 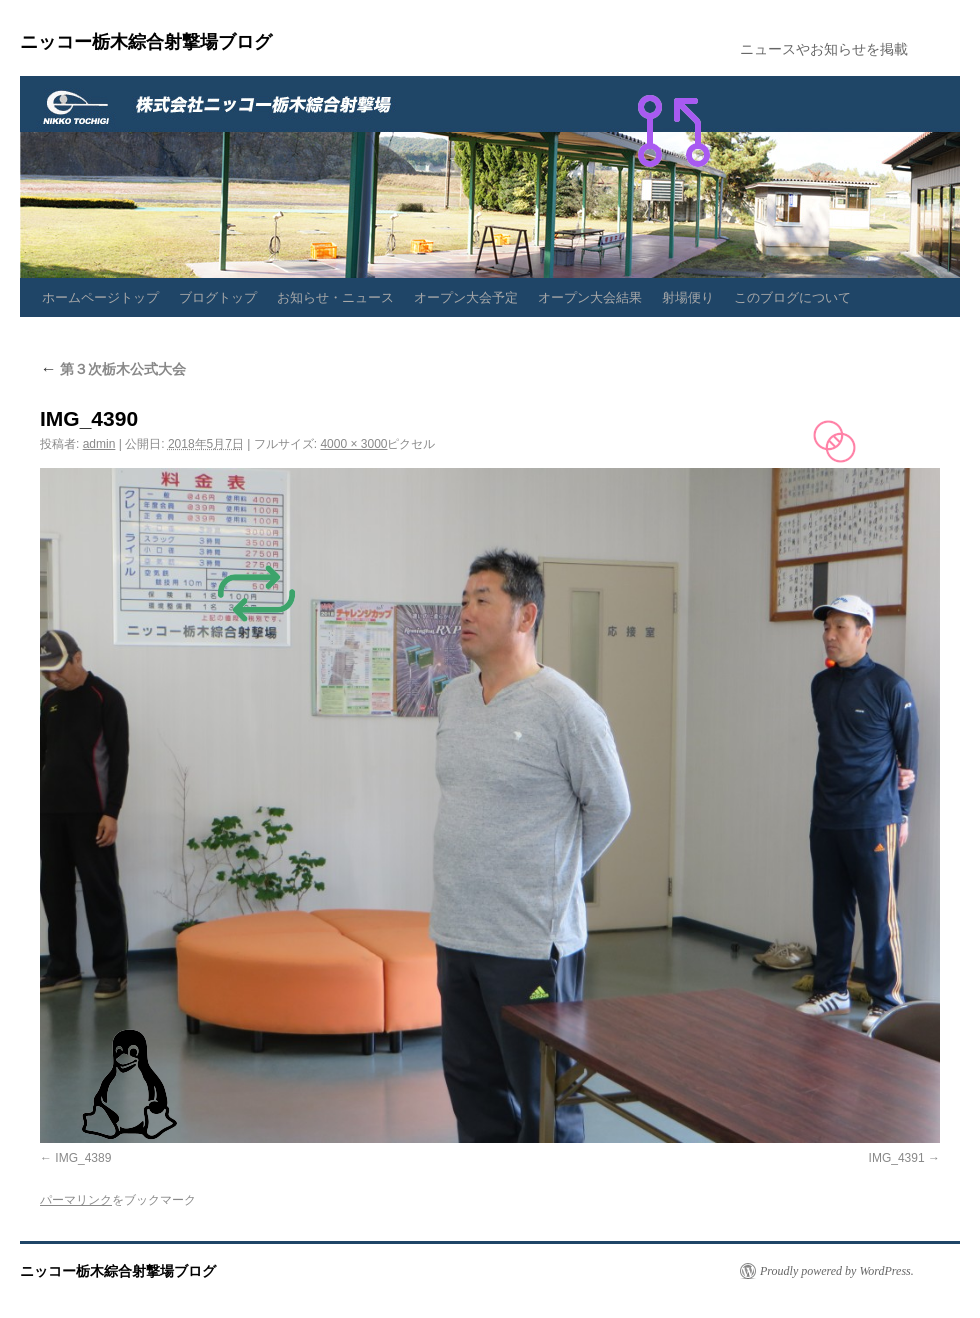 I want to click on create a new pull request, so click(x=671, y=131).